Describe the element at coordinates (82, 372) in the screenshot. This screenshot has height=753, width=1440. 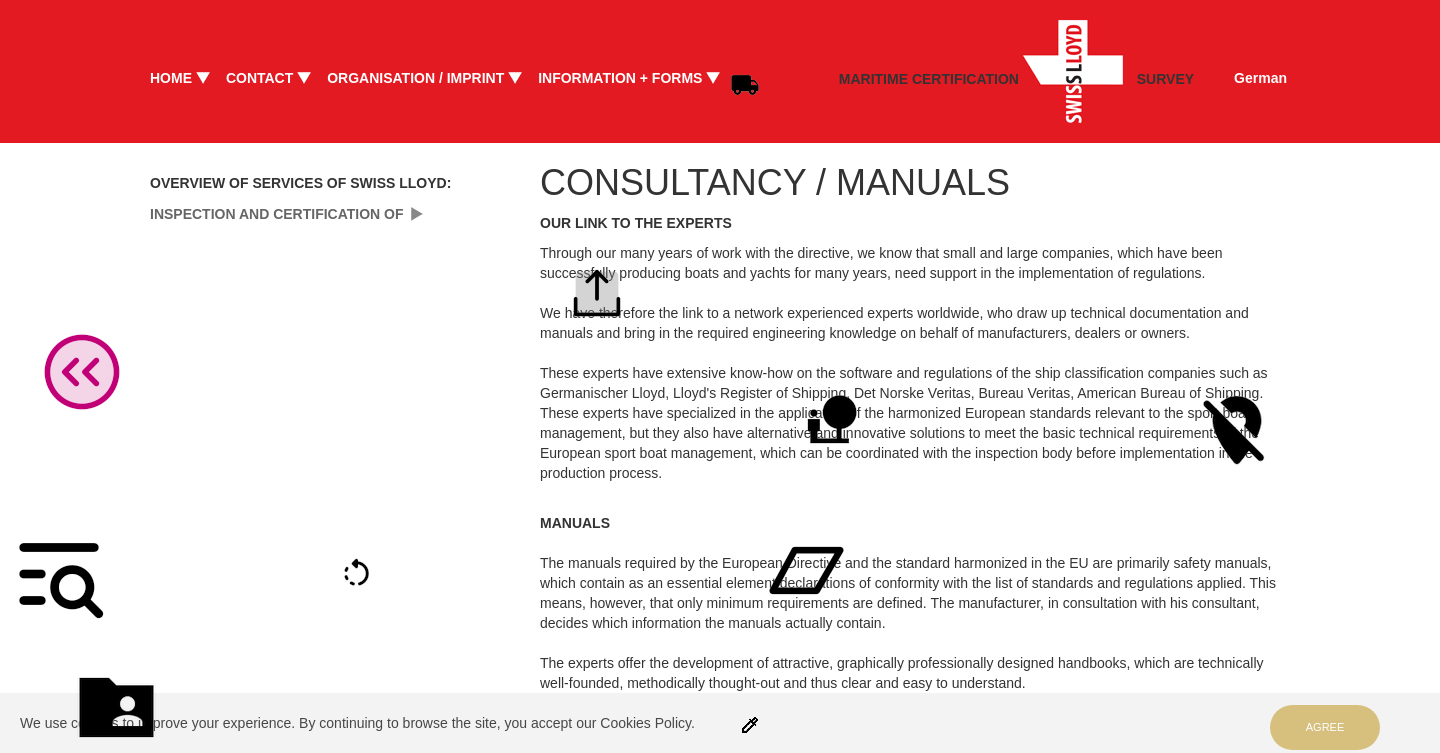
I see `go back to the beginning` at that location.